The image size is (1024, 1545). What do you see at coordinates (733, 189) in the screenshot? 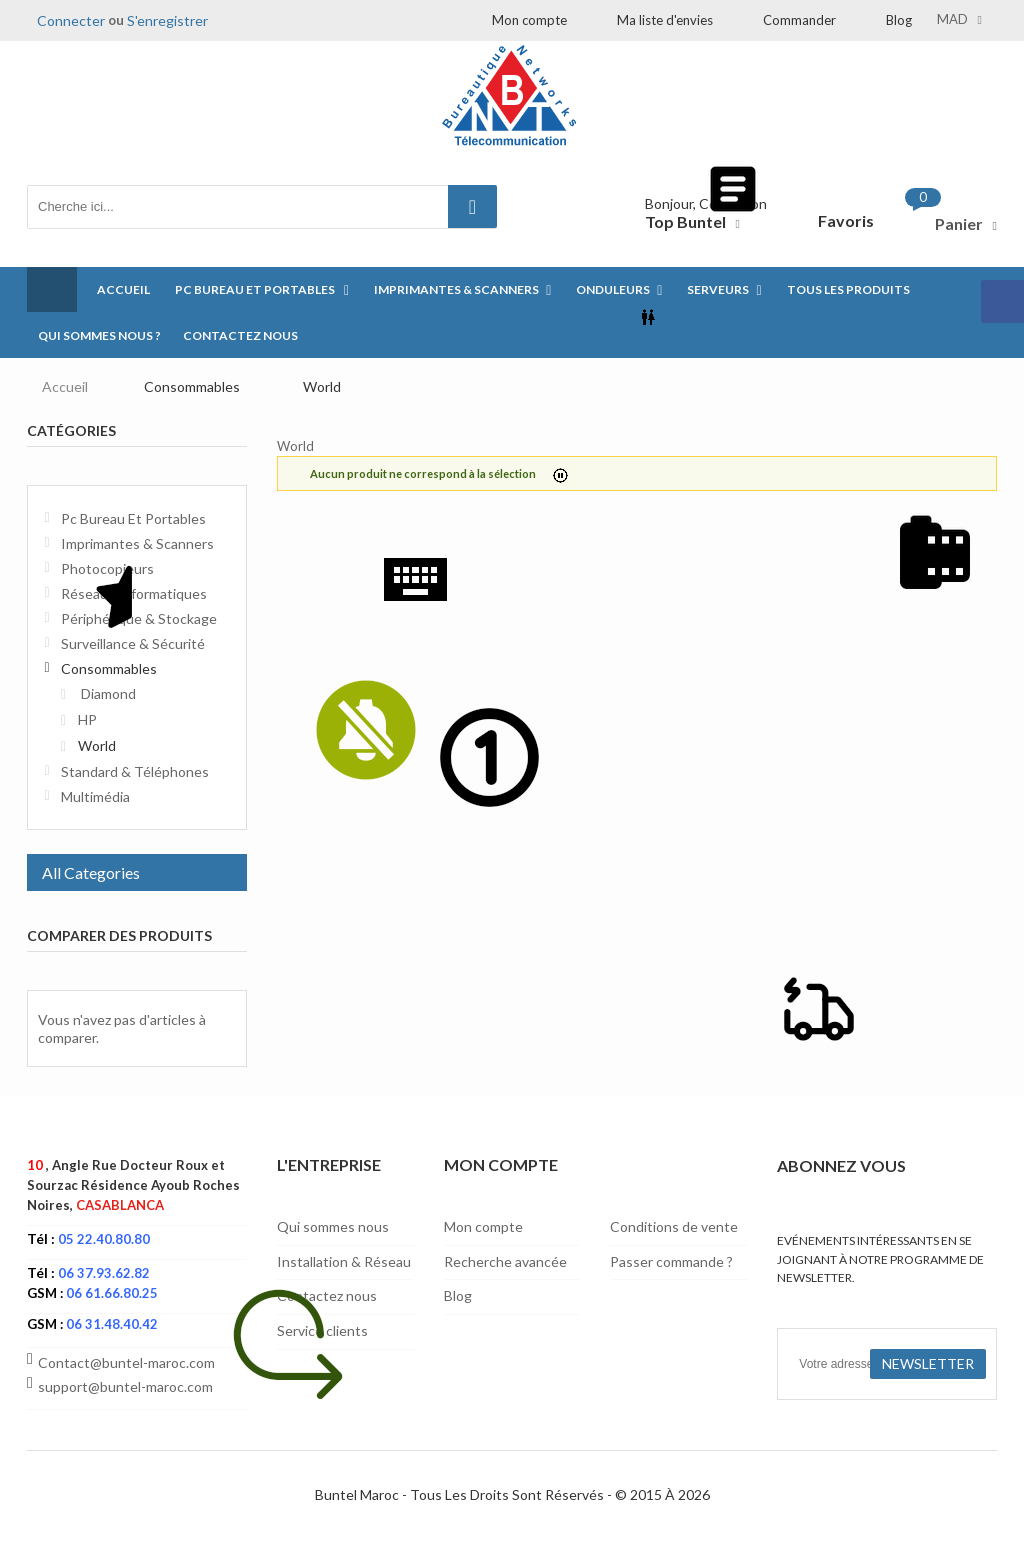
I see `view article or document content` at bounding box center [733, 189].